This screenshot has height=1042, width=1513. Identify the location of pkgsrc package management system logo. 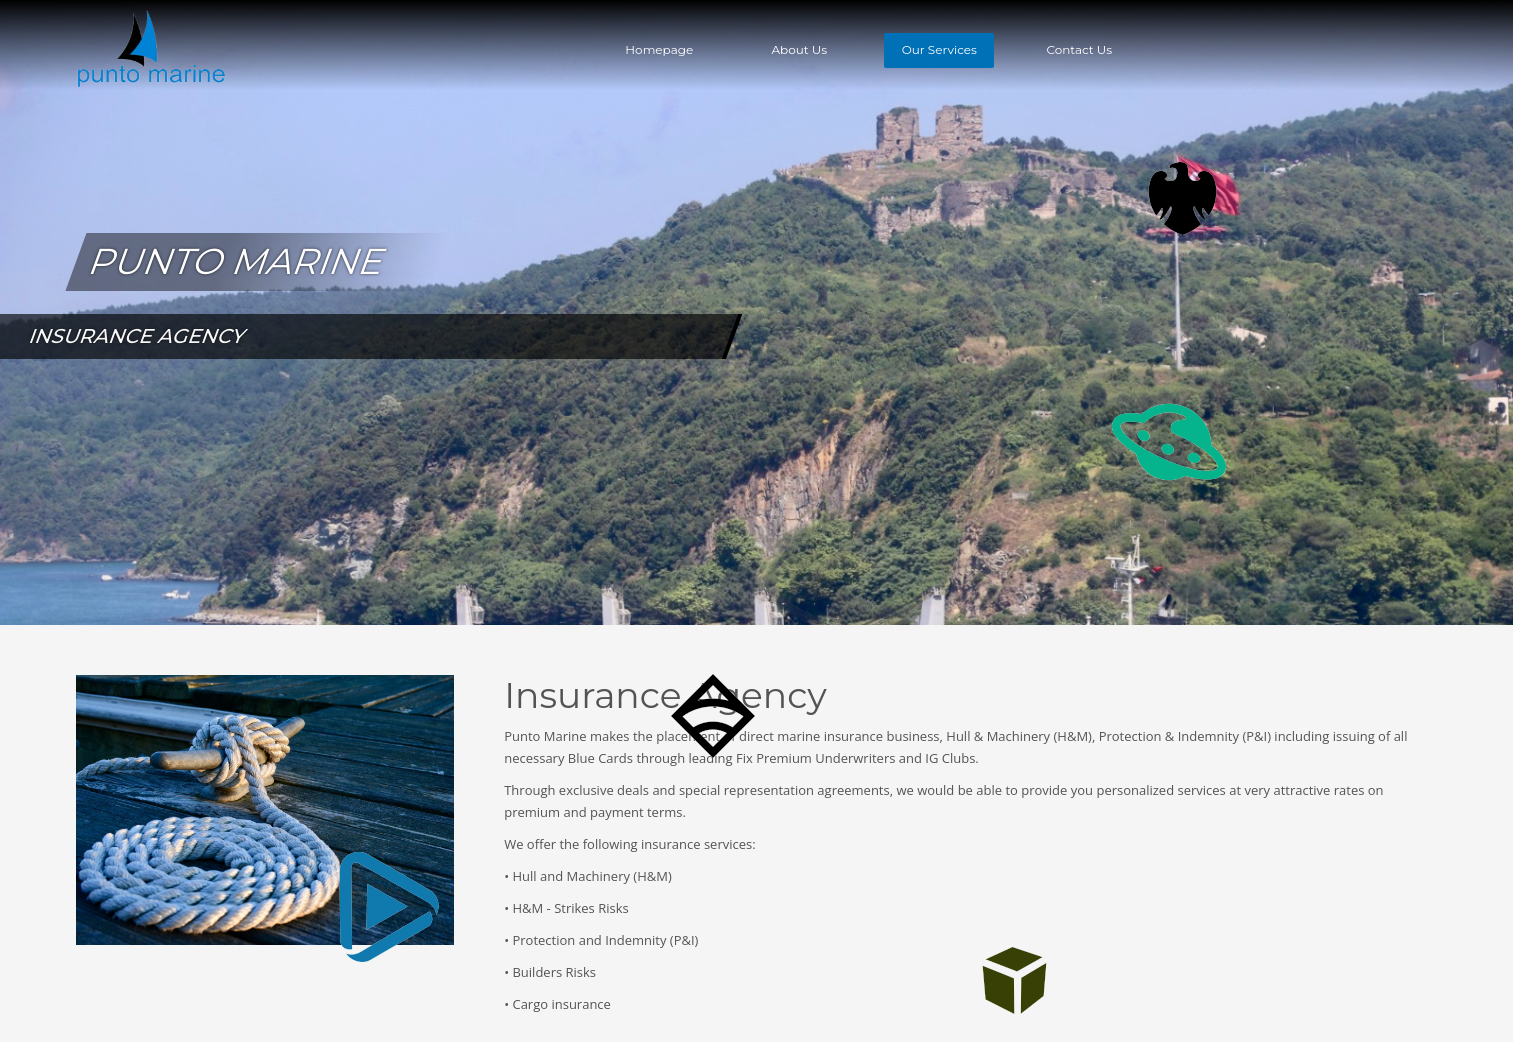
(1014, 980).